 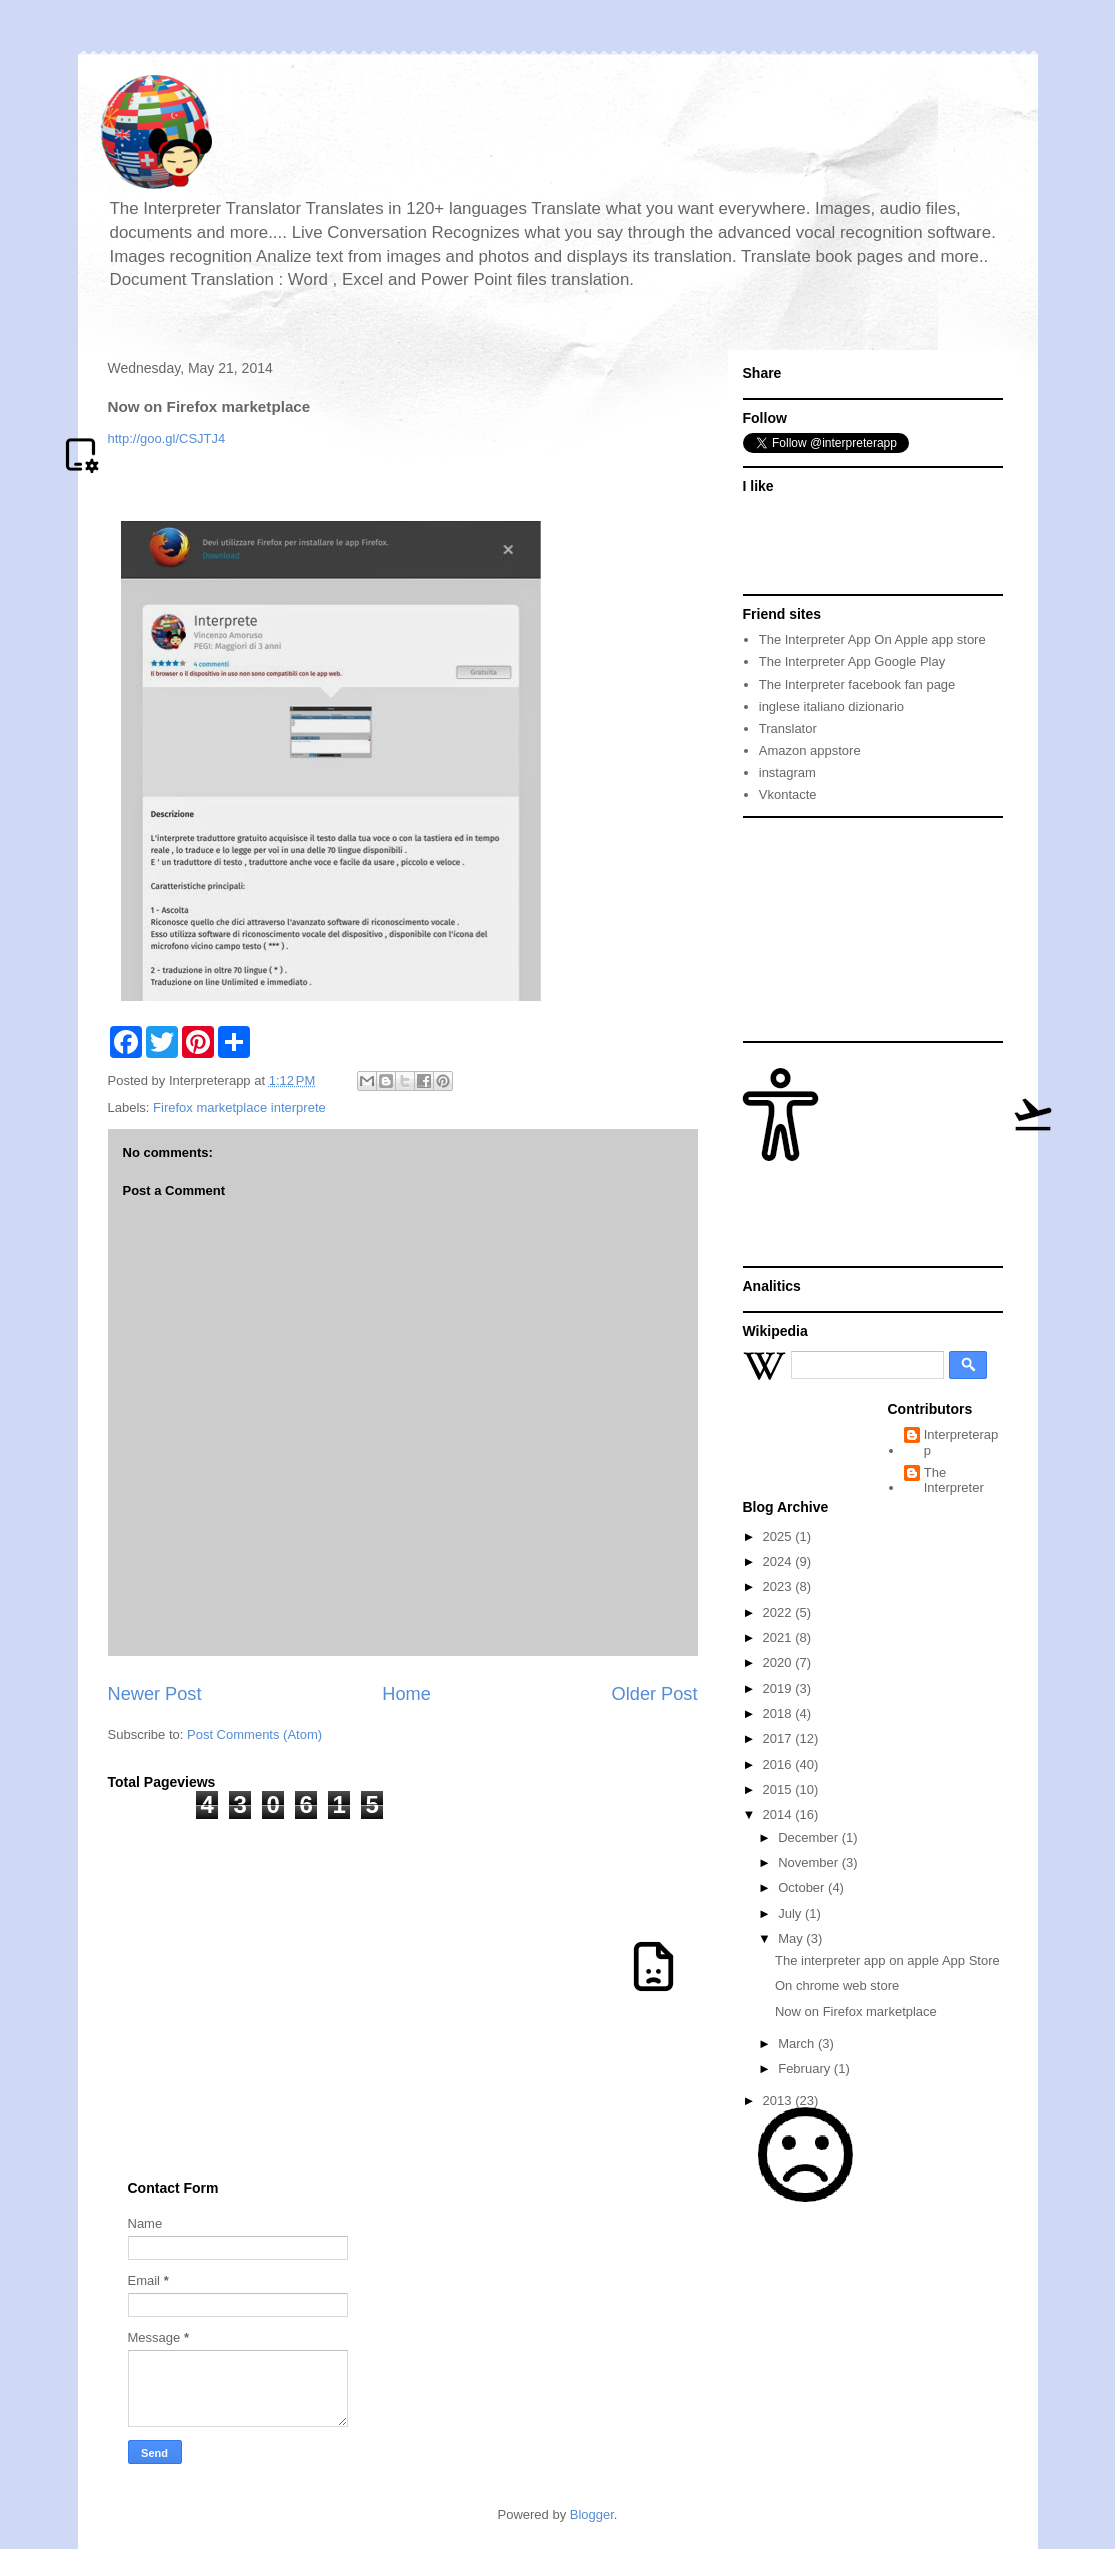 What do you see at coordinates (1033, 1114) in the screenshot?
I see `view flight departure information` at bounding box center [1033, 1114].